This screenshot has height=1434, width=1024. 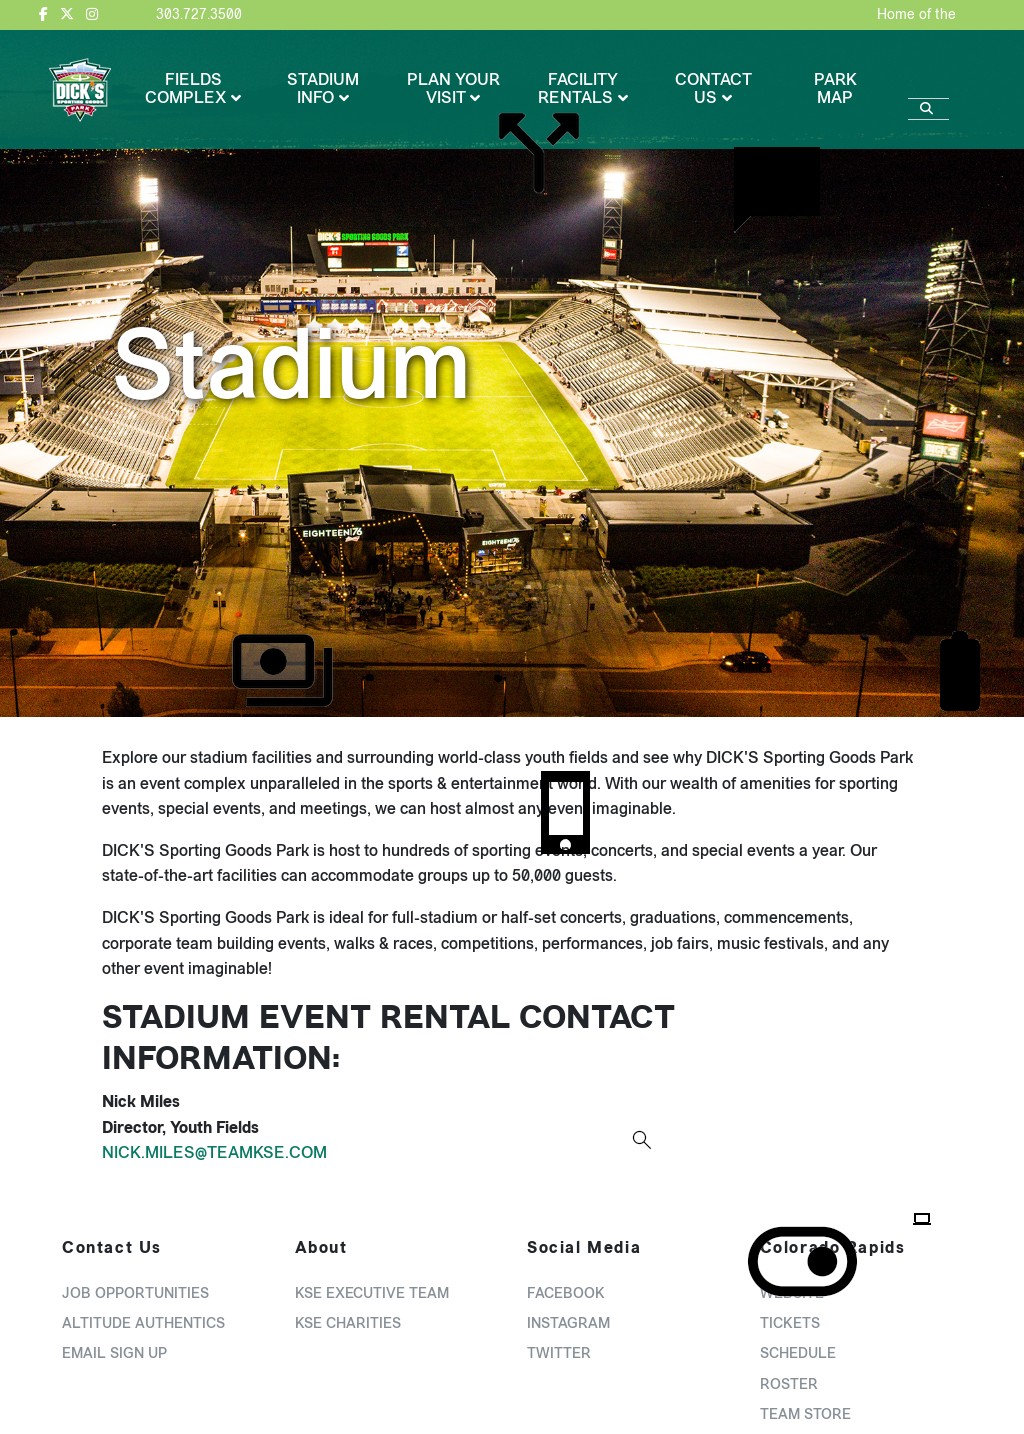 What do you see at coordinates (922, 1219) in the screenshot?
I see `access laptop or computer settings` at bounding box center [922, 1219].